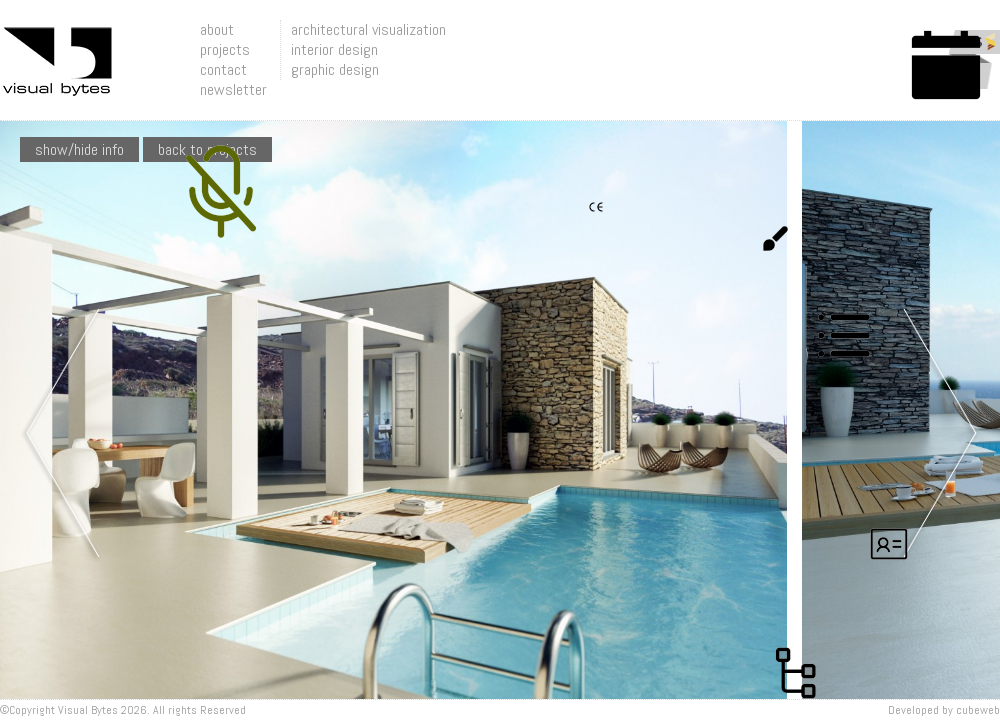 This screenshot has height=720, width=1000. Describe the element at coordinates (889, 544) in the screenshot. I see `view your profile or account information` at that location.